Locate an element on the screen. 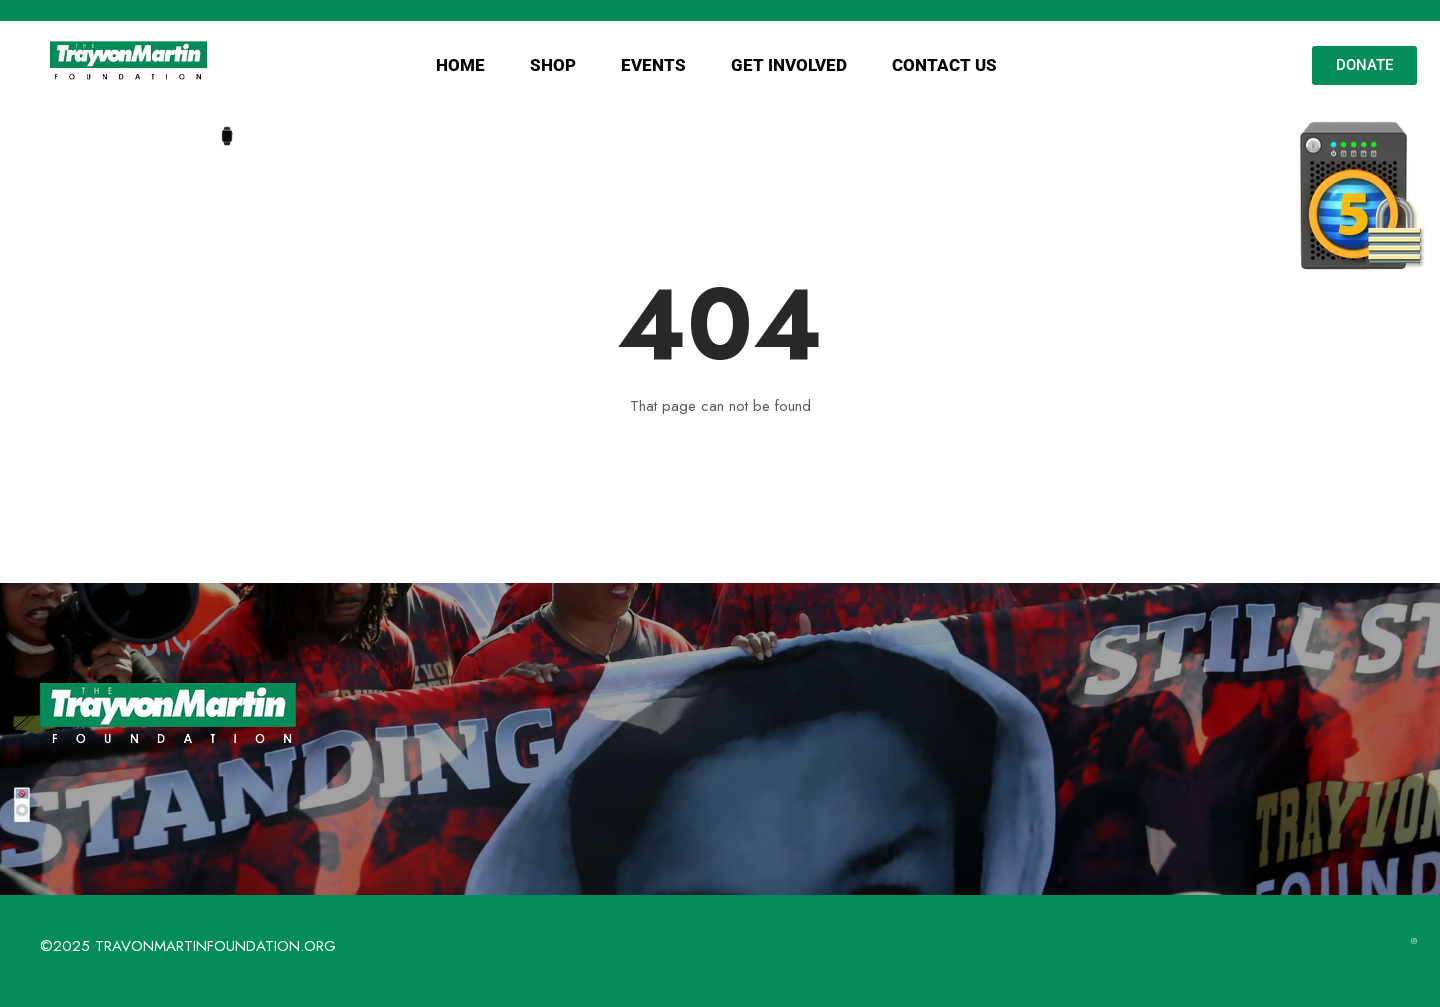  locked RAID 5 storage array is located at coordinates (1353, 195).